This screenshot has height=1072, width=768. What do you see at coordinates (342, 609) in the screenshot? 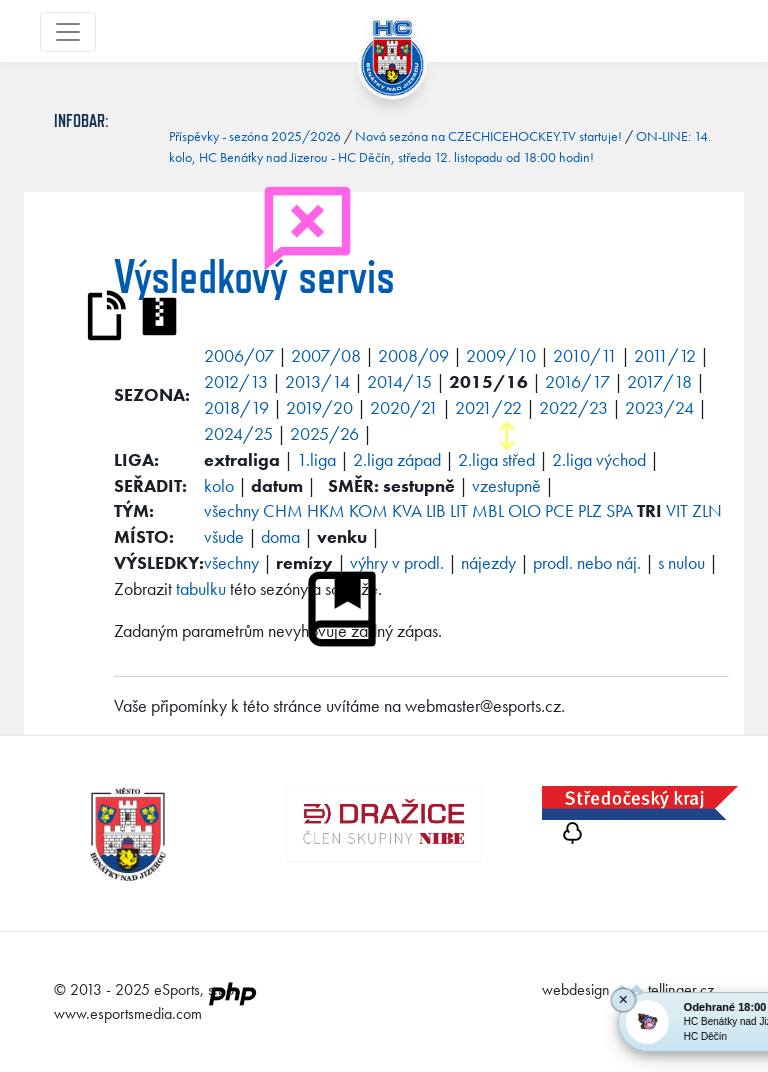
I see `view bookmarked items` at bounding box center [342, 609].